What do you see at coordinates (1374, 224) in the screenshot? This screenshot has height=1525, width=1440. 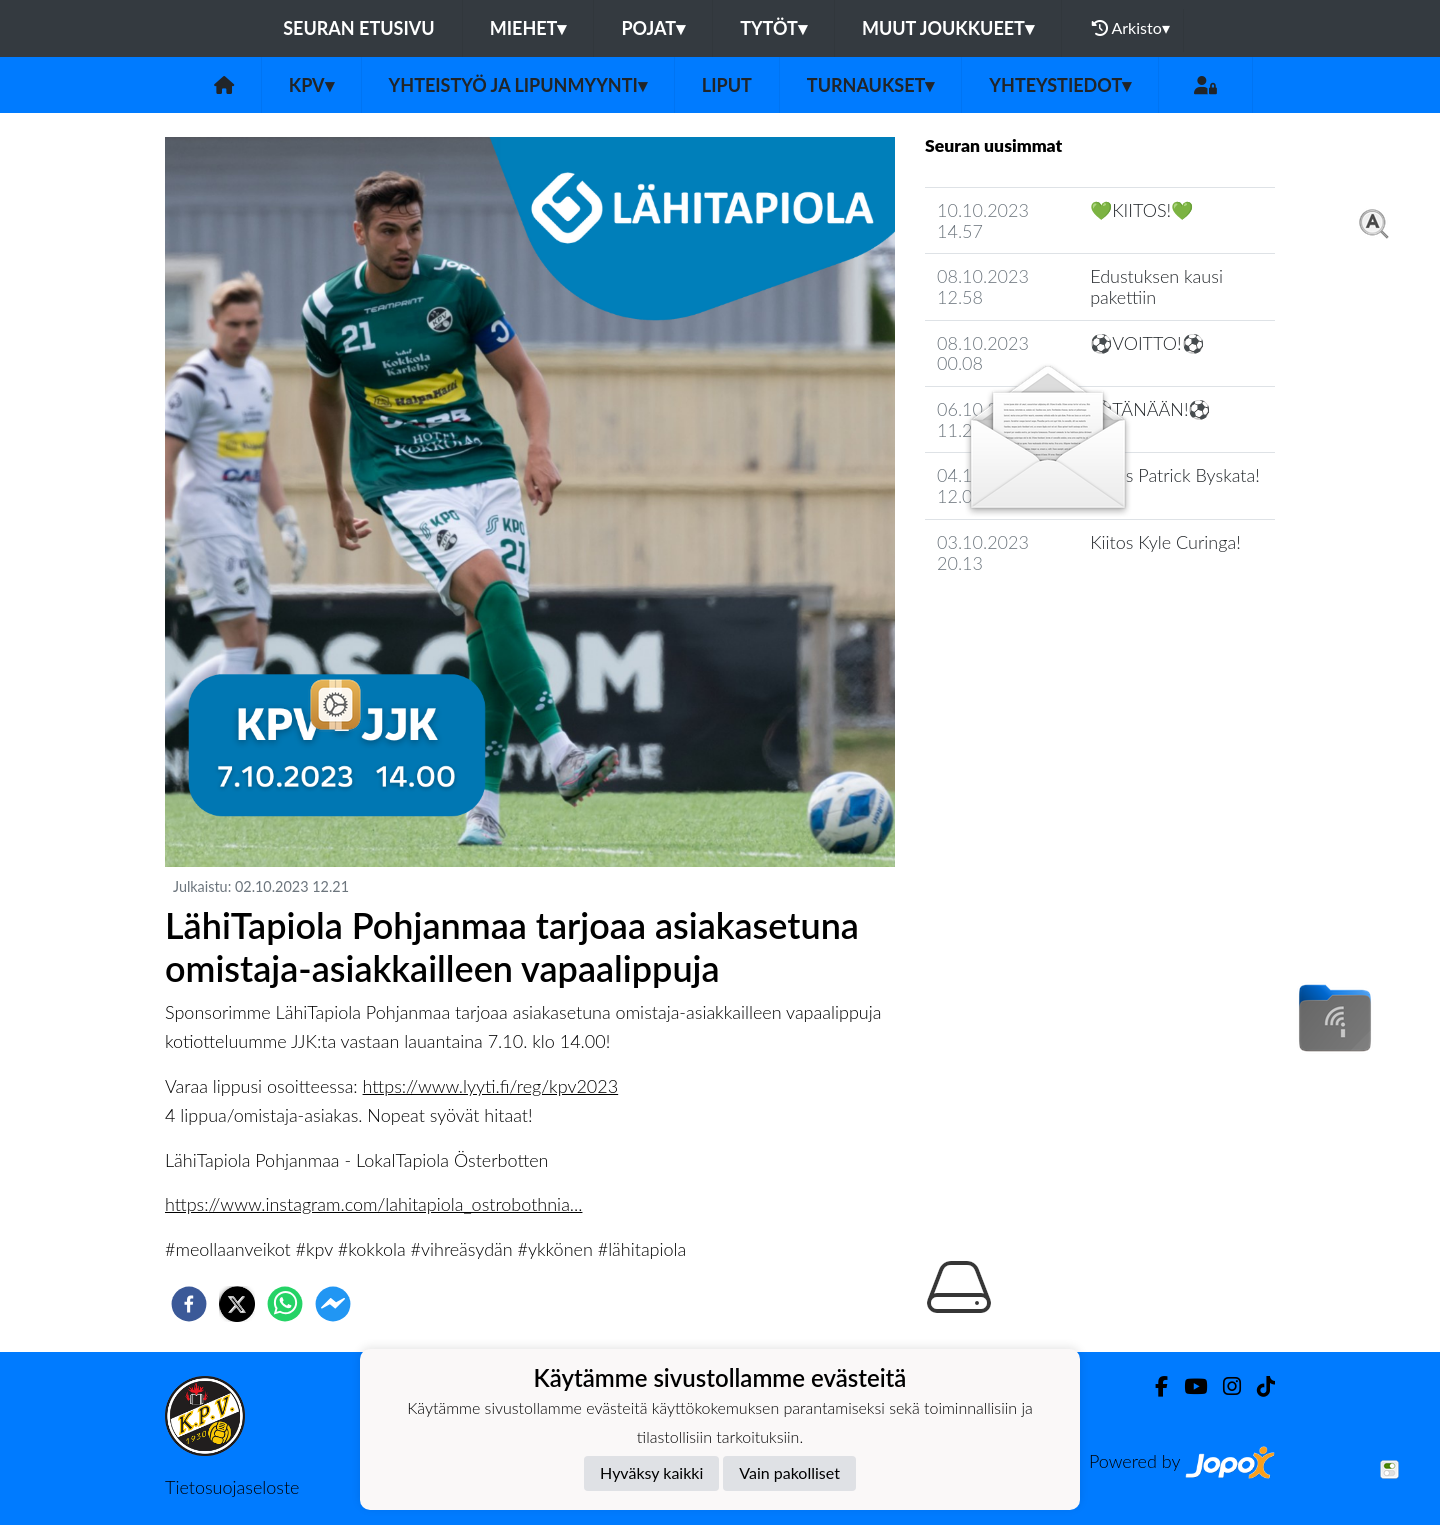 I see `search for text or content` at bounding box center [1374, 224].